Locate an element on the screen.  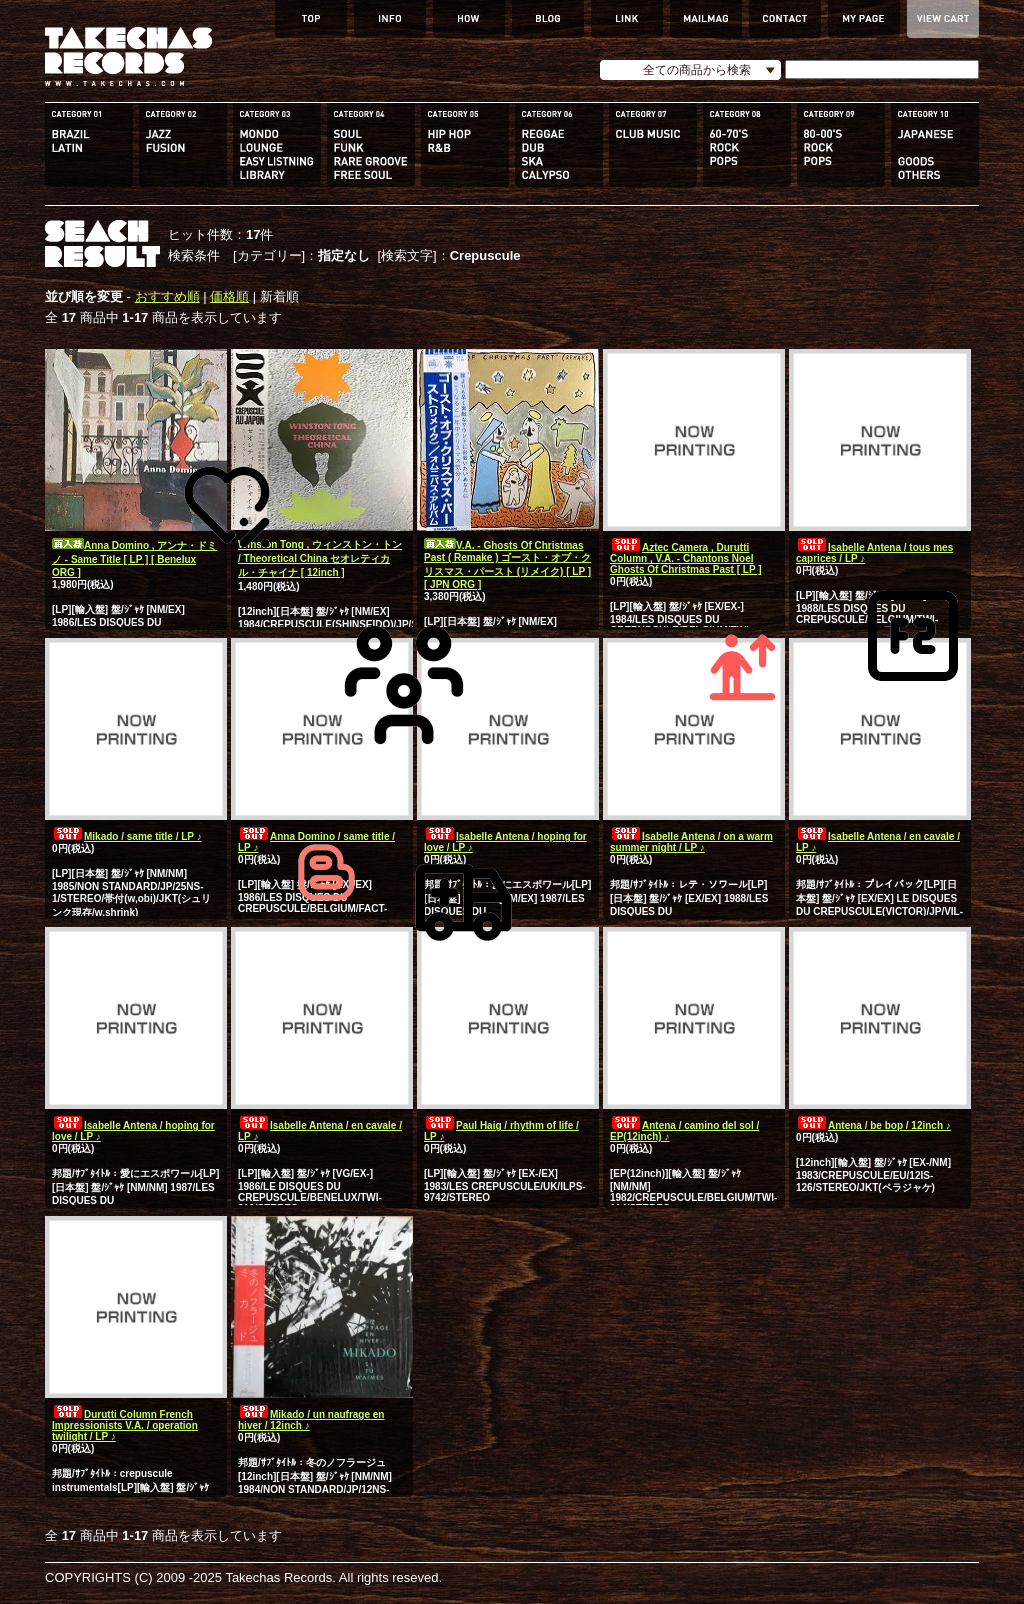
request emergency medical services is located at coordinates (463, 902).